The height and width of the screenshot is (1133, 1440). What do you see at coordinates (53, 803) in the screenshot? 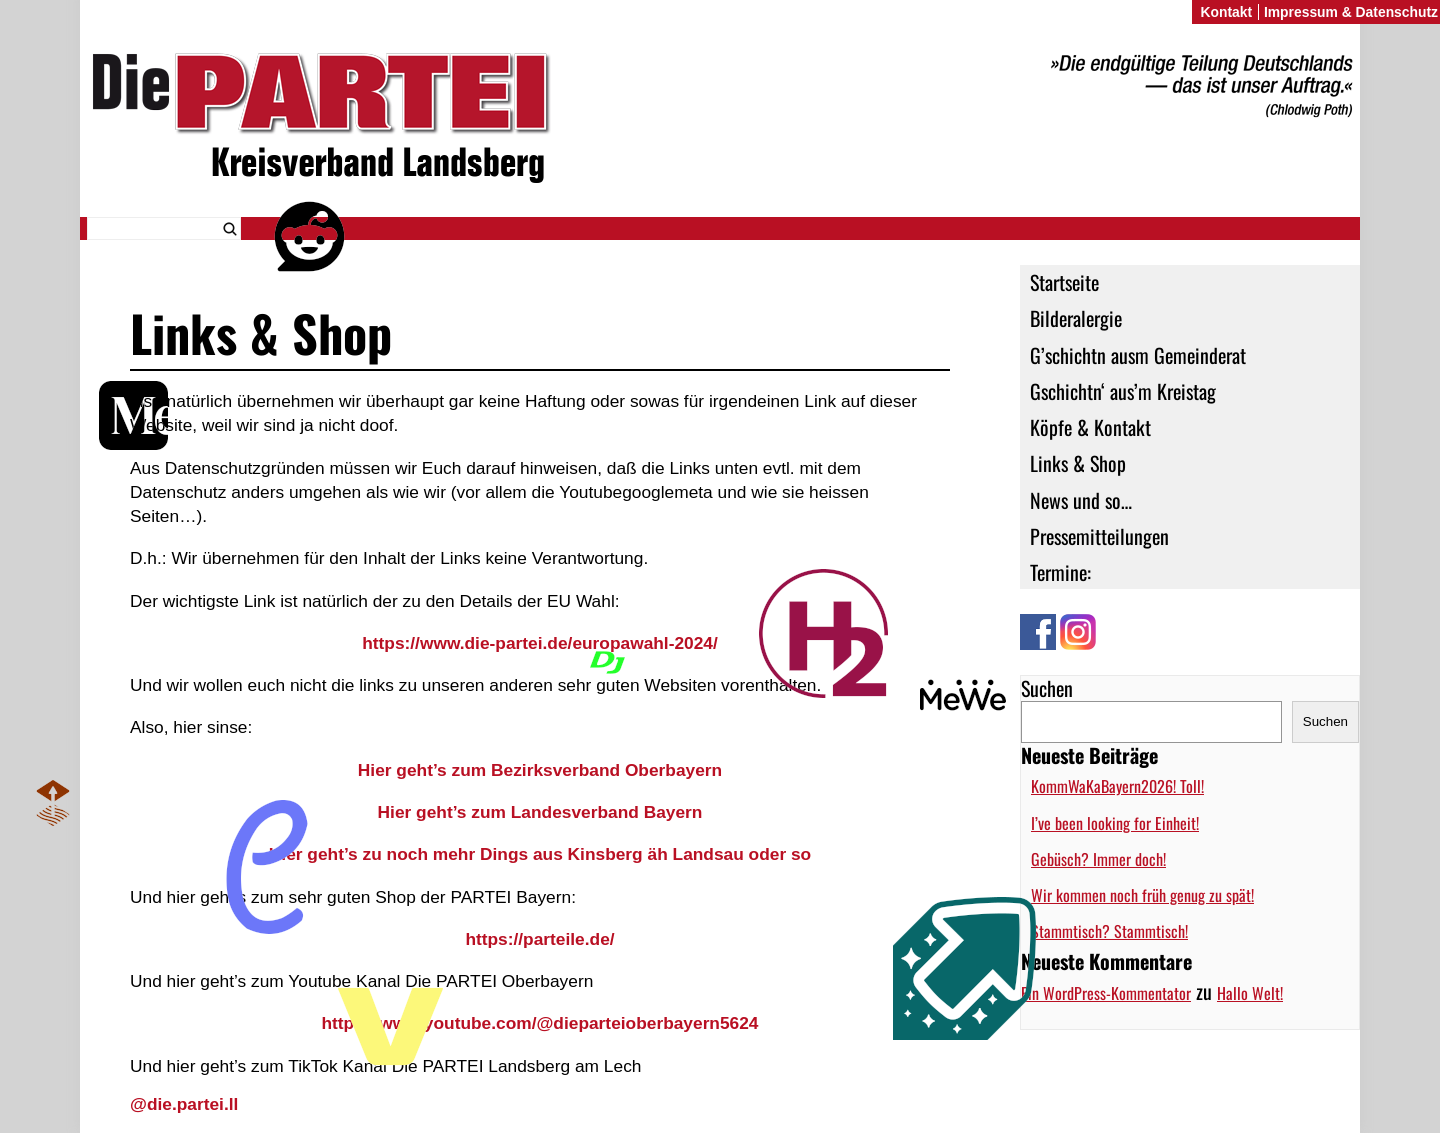
I see `flux brand logo` at bounding box center [53, 803].